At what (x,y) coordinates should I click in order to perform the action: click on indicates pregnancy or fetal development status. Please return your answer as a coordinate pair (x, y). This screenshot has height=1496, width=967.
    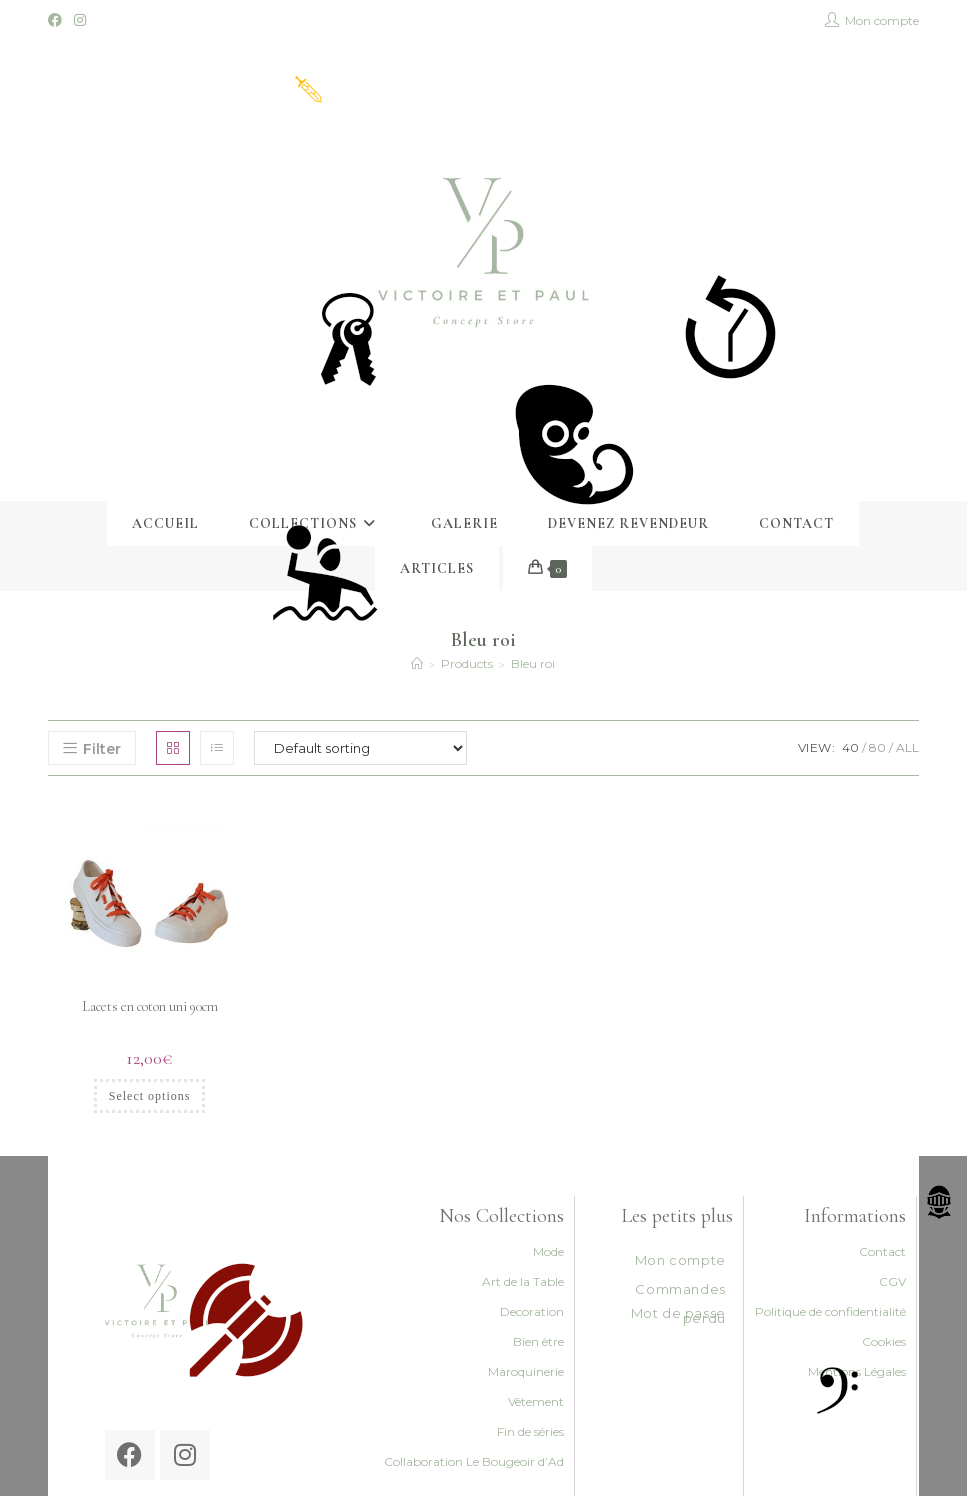
    Looking at the image, I should click on (574, 444).